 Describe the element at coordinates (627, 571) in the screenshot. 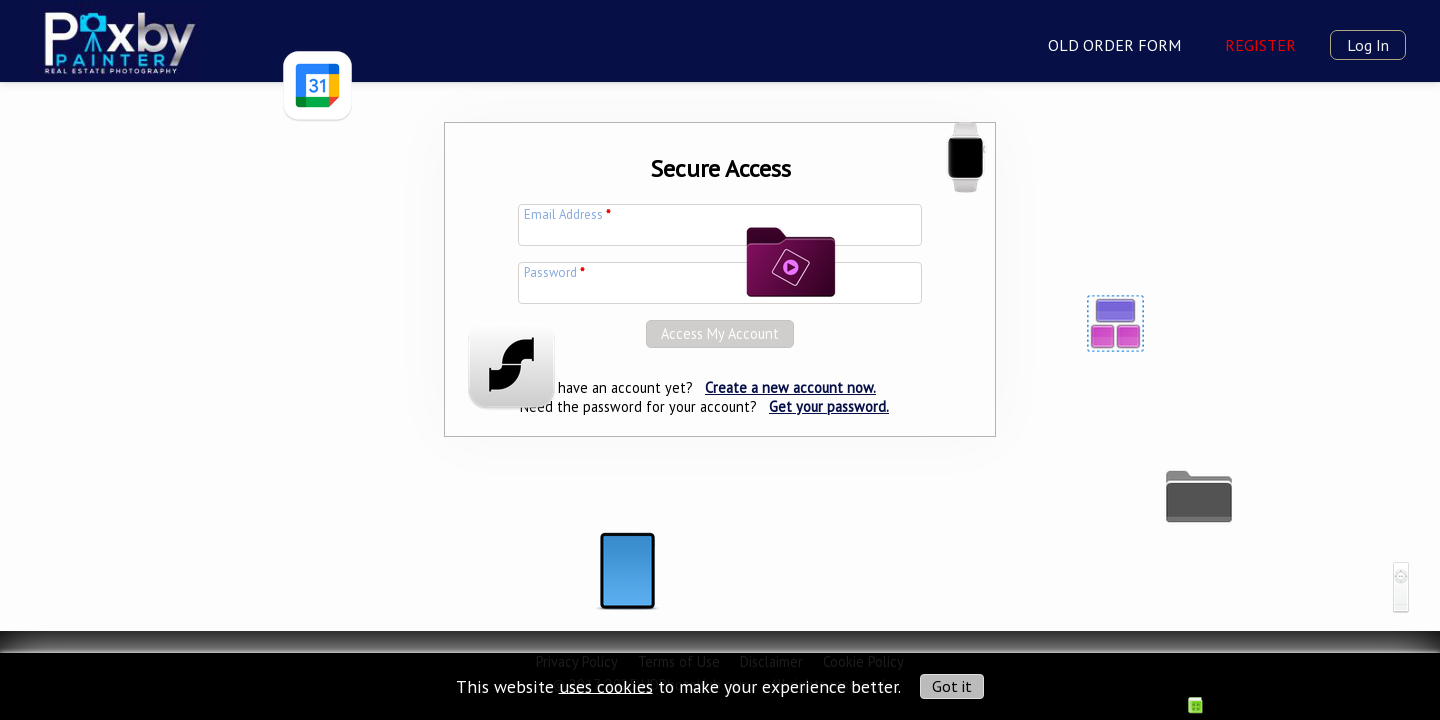

I see `indicates a connected iPad device` at that location.